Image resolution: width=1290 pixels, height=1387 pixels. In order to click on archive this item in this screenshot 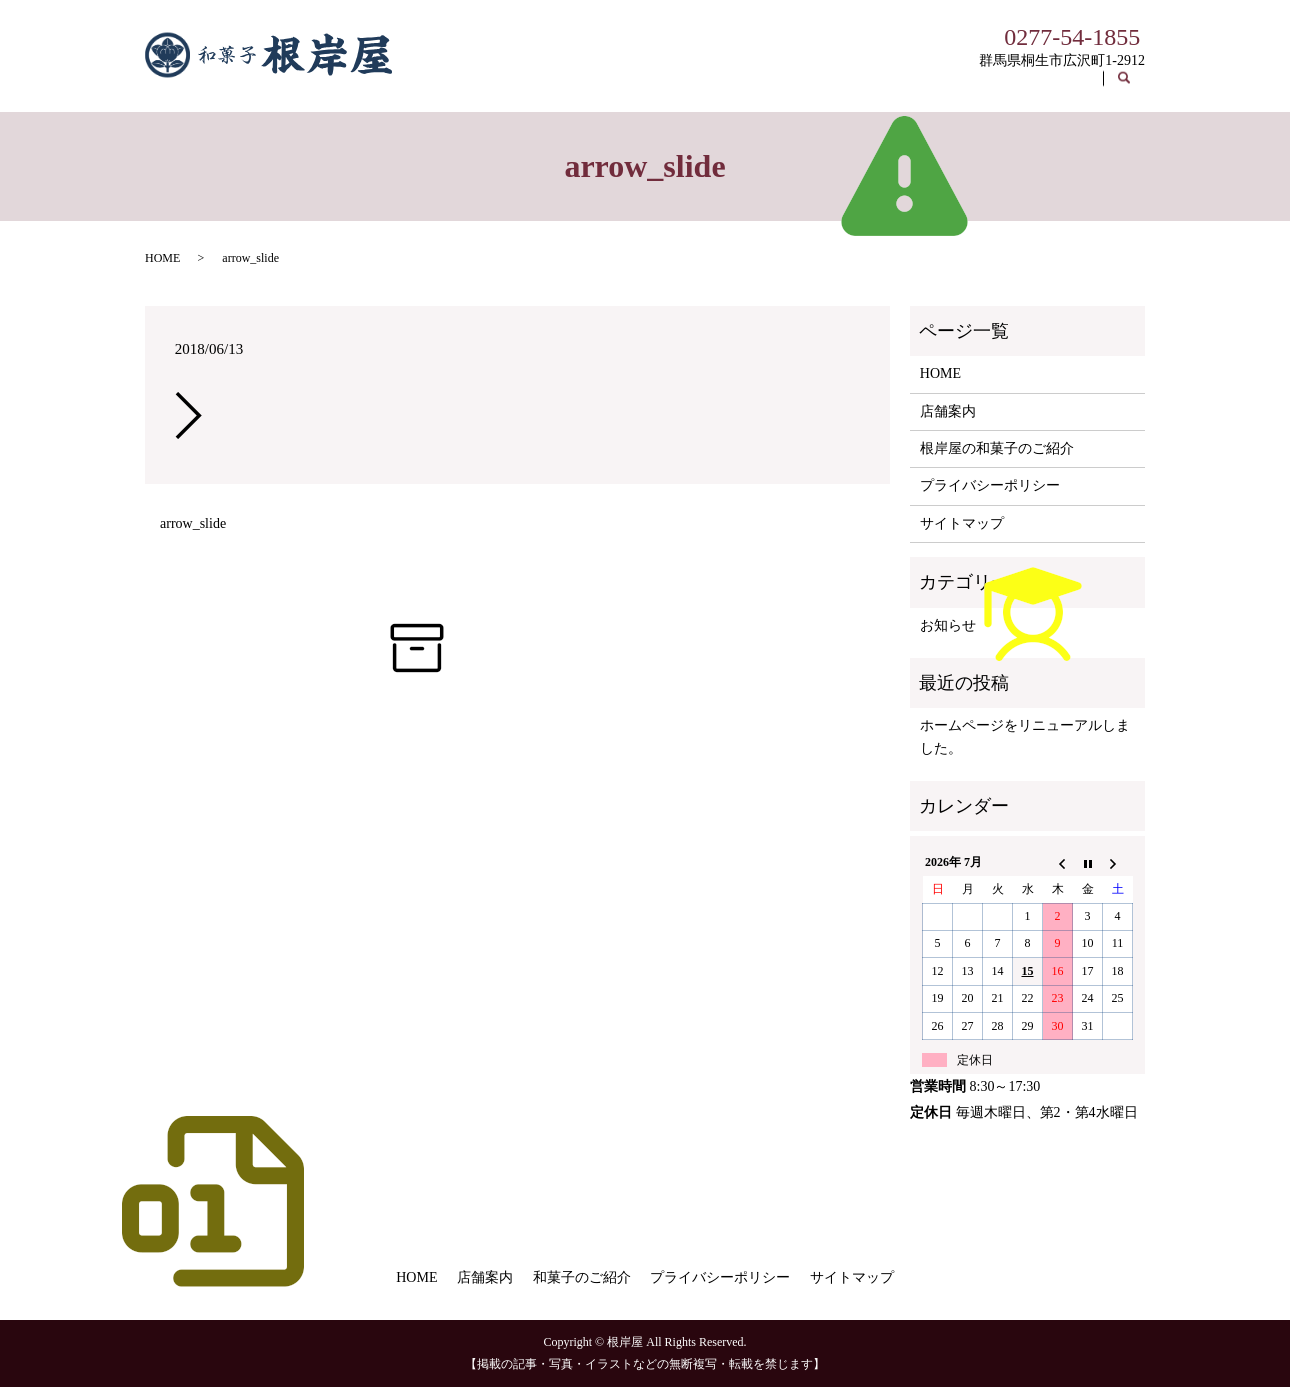, I will do `click(417, 648)`.